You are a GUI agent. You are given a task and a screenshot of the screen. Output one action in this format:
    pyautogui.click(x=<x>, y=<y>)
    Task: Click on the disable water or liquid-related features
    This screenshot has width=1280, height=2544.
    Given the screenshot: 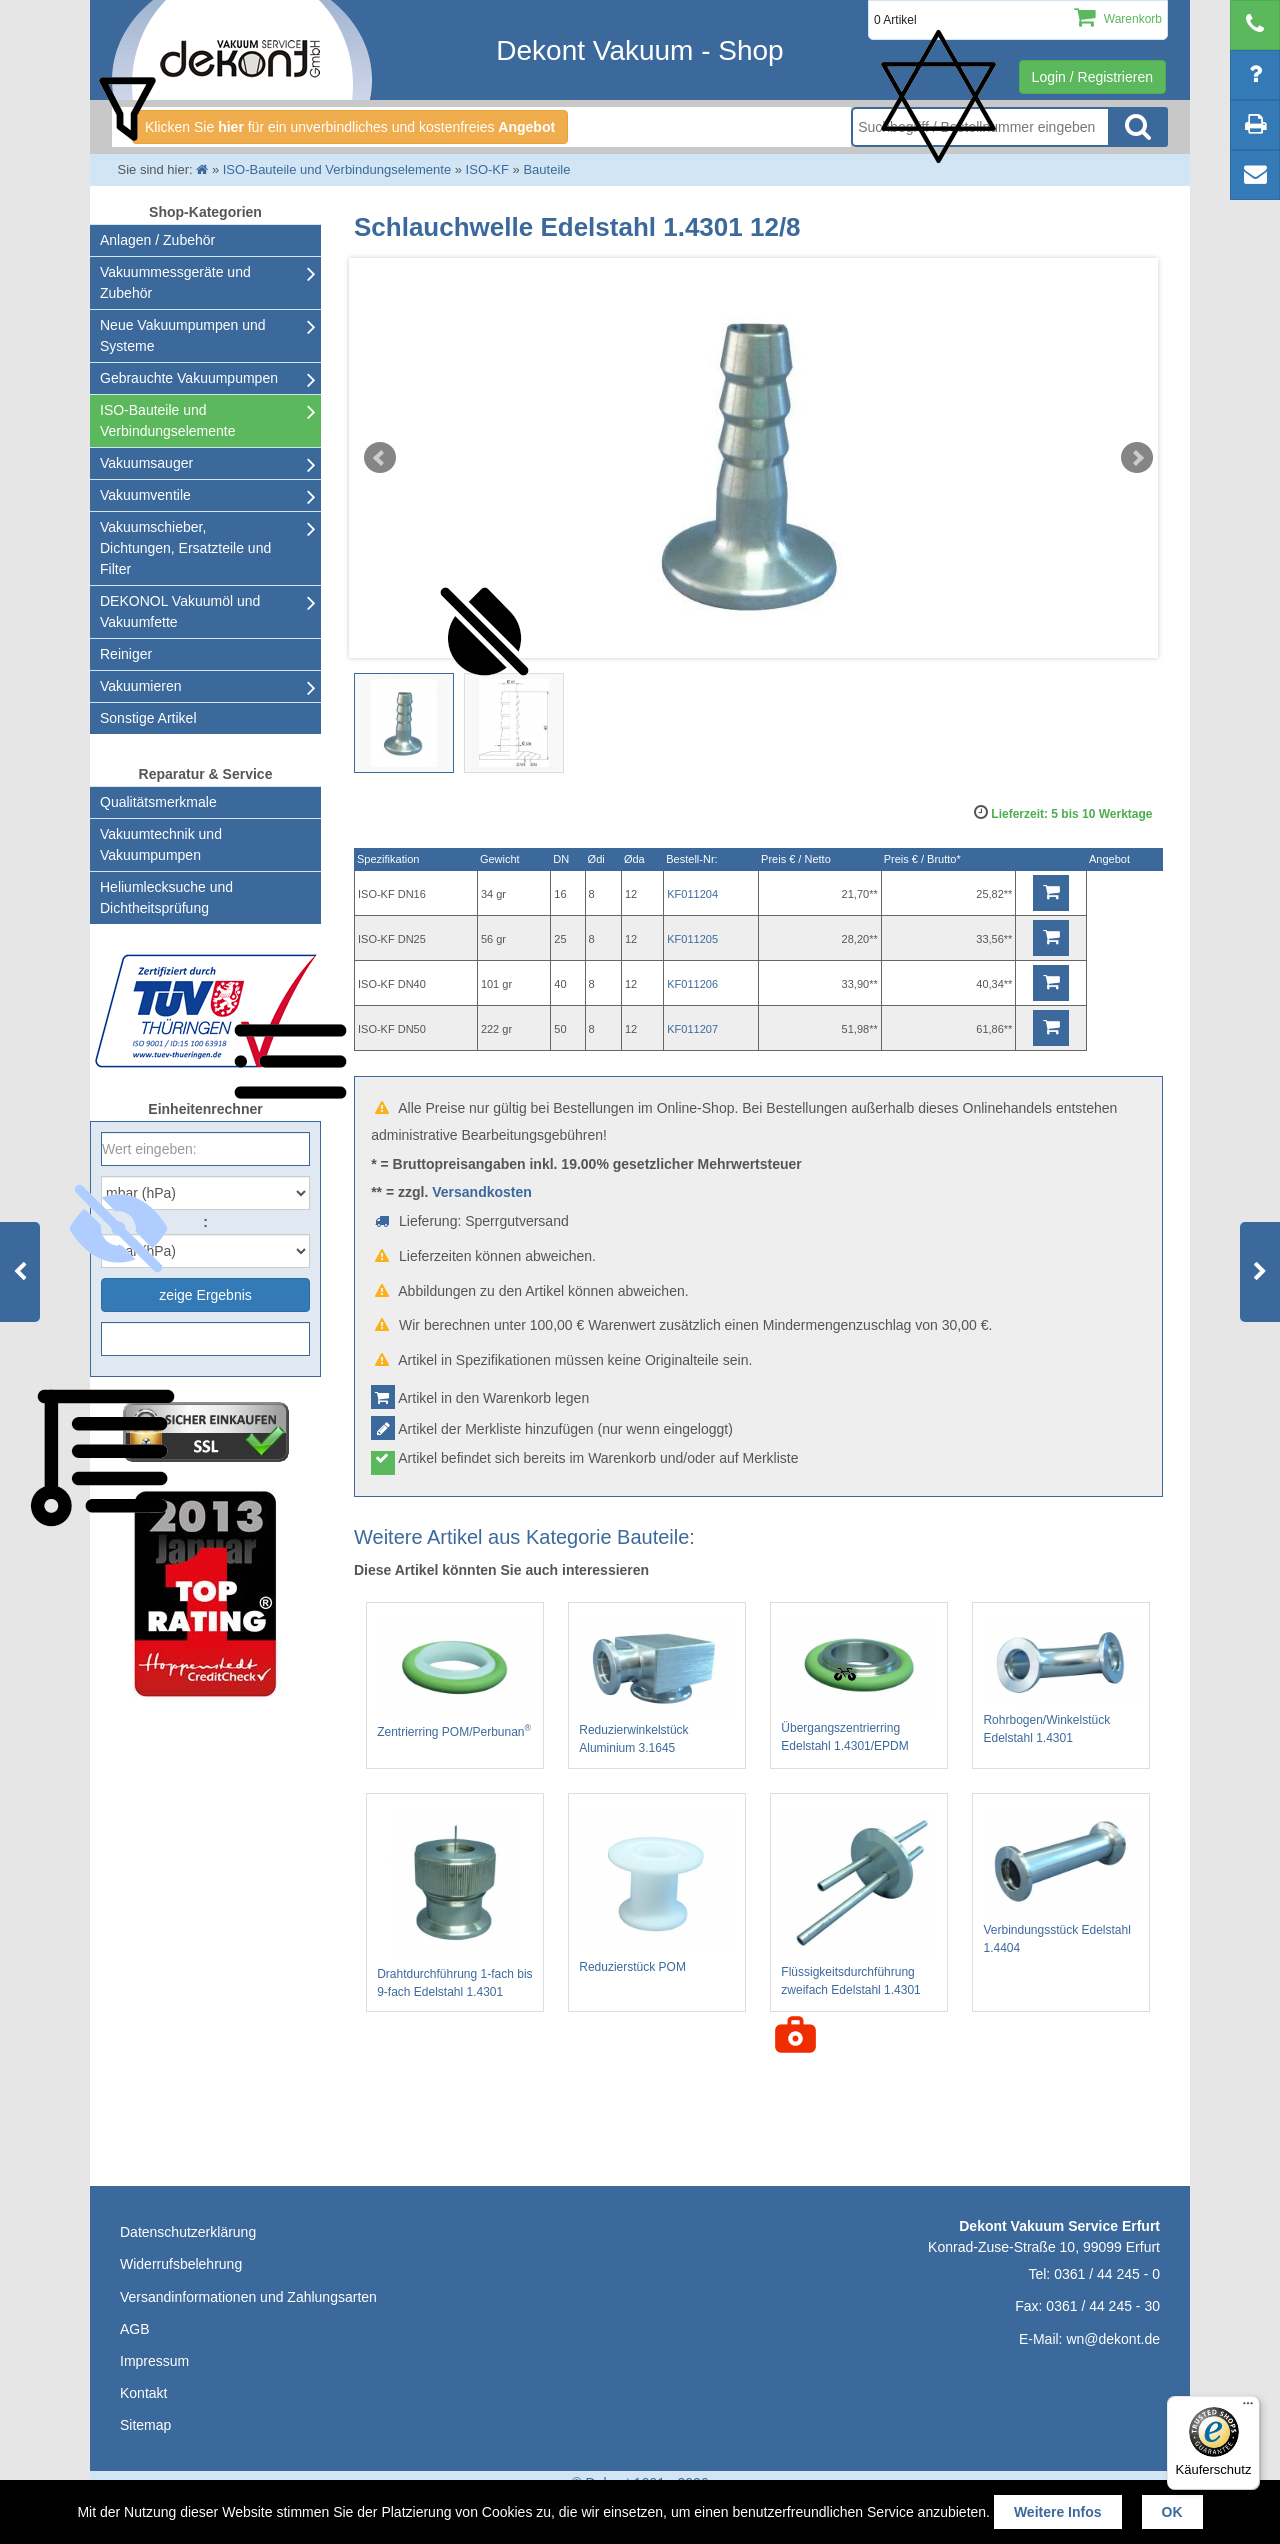 What is the action you would take?
    pyautogui.click(x=484, y=631)
    